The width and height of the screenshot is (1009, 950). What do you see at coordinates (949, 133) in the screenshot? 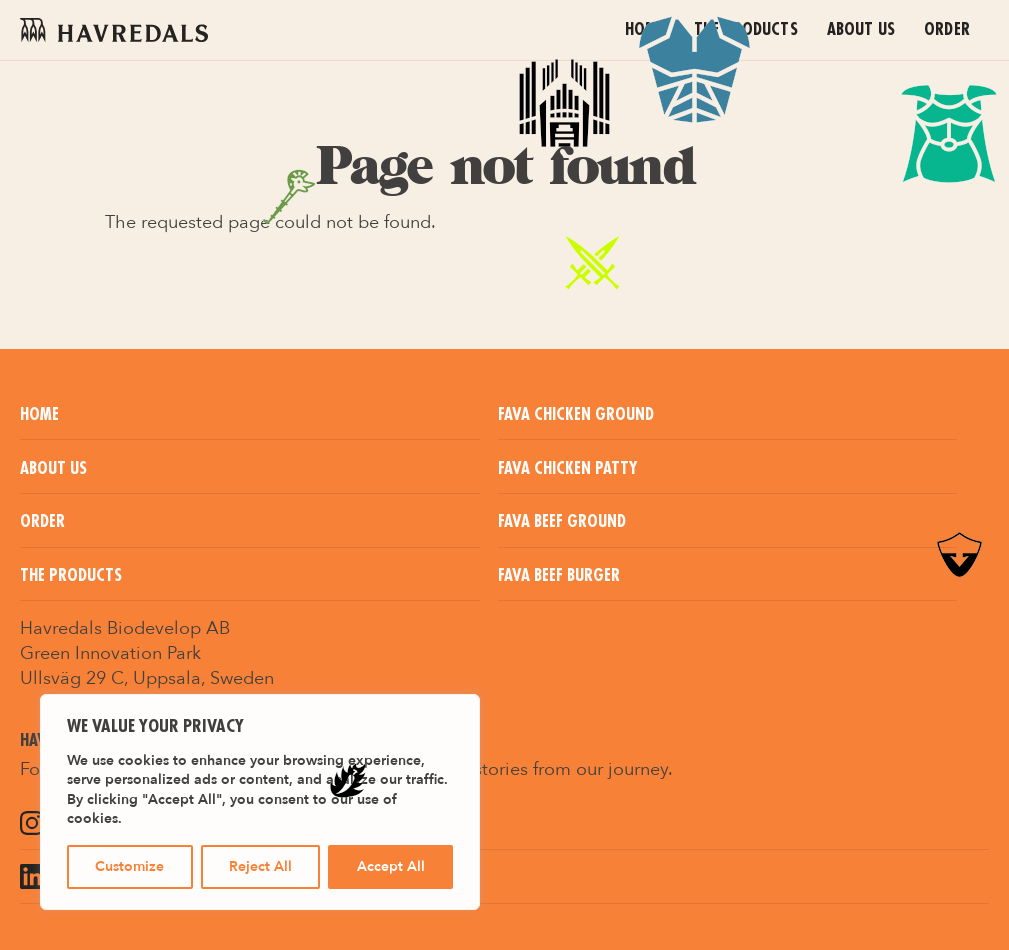
I see `equip armor or cape to character` at bounding box center [949, 133].